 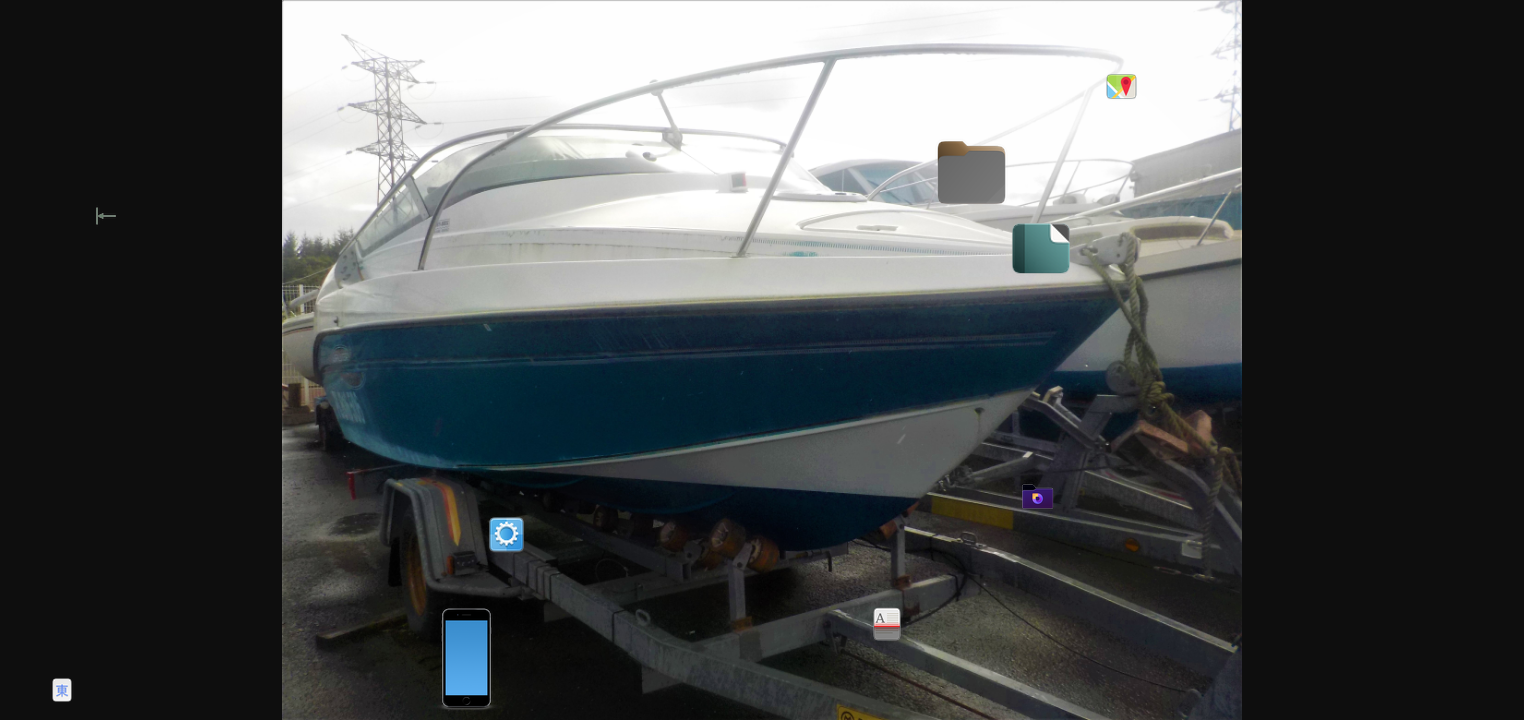 What do you see at coordinates (1037, 497) in the screenshot?
I see `open wondershare pixstudio project folder` at bounding box center [1037, 497].